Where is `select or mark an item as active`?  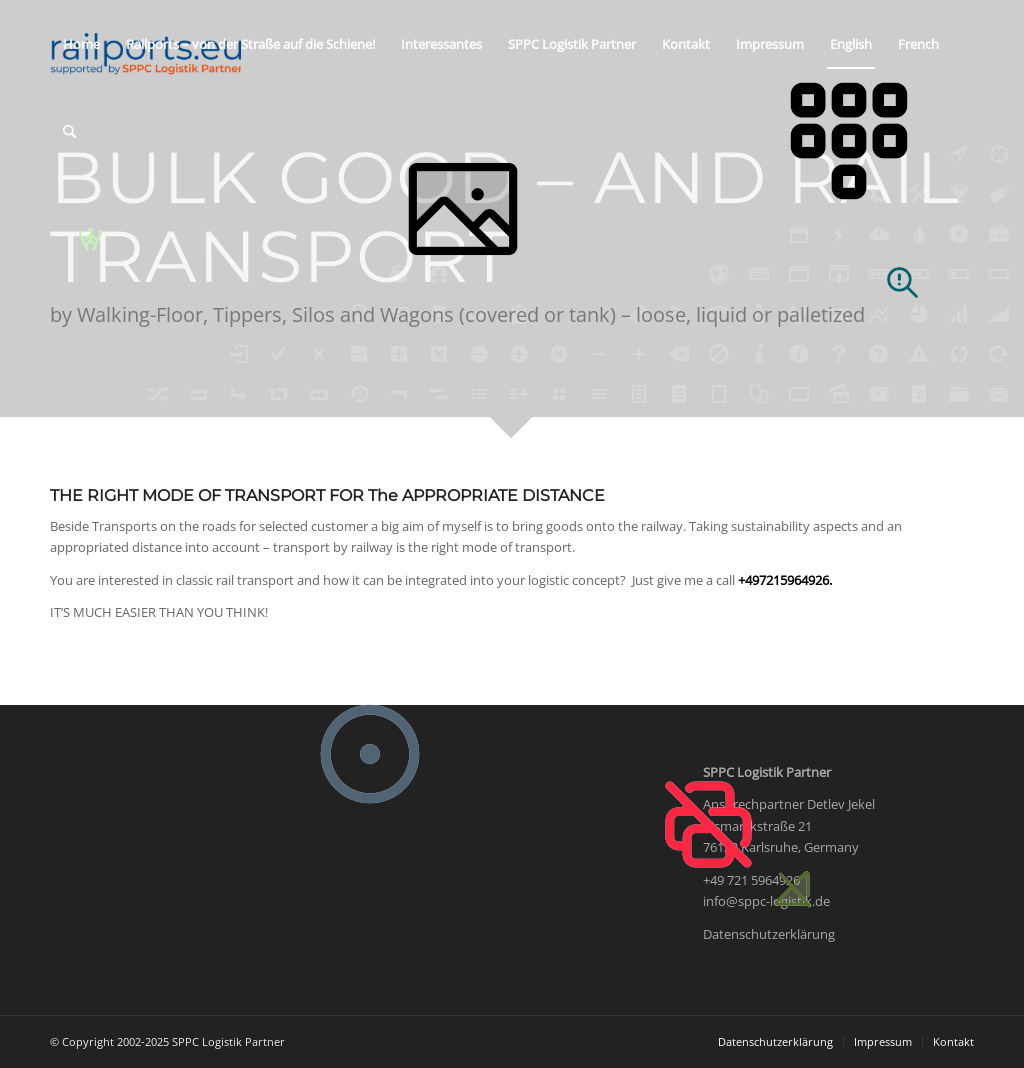 select or mark an item as active is located at coordinates (370, 754).